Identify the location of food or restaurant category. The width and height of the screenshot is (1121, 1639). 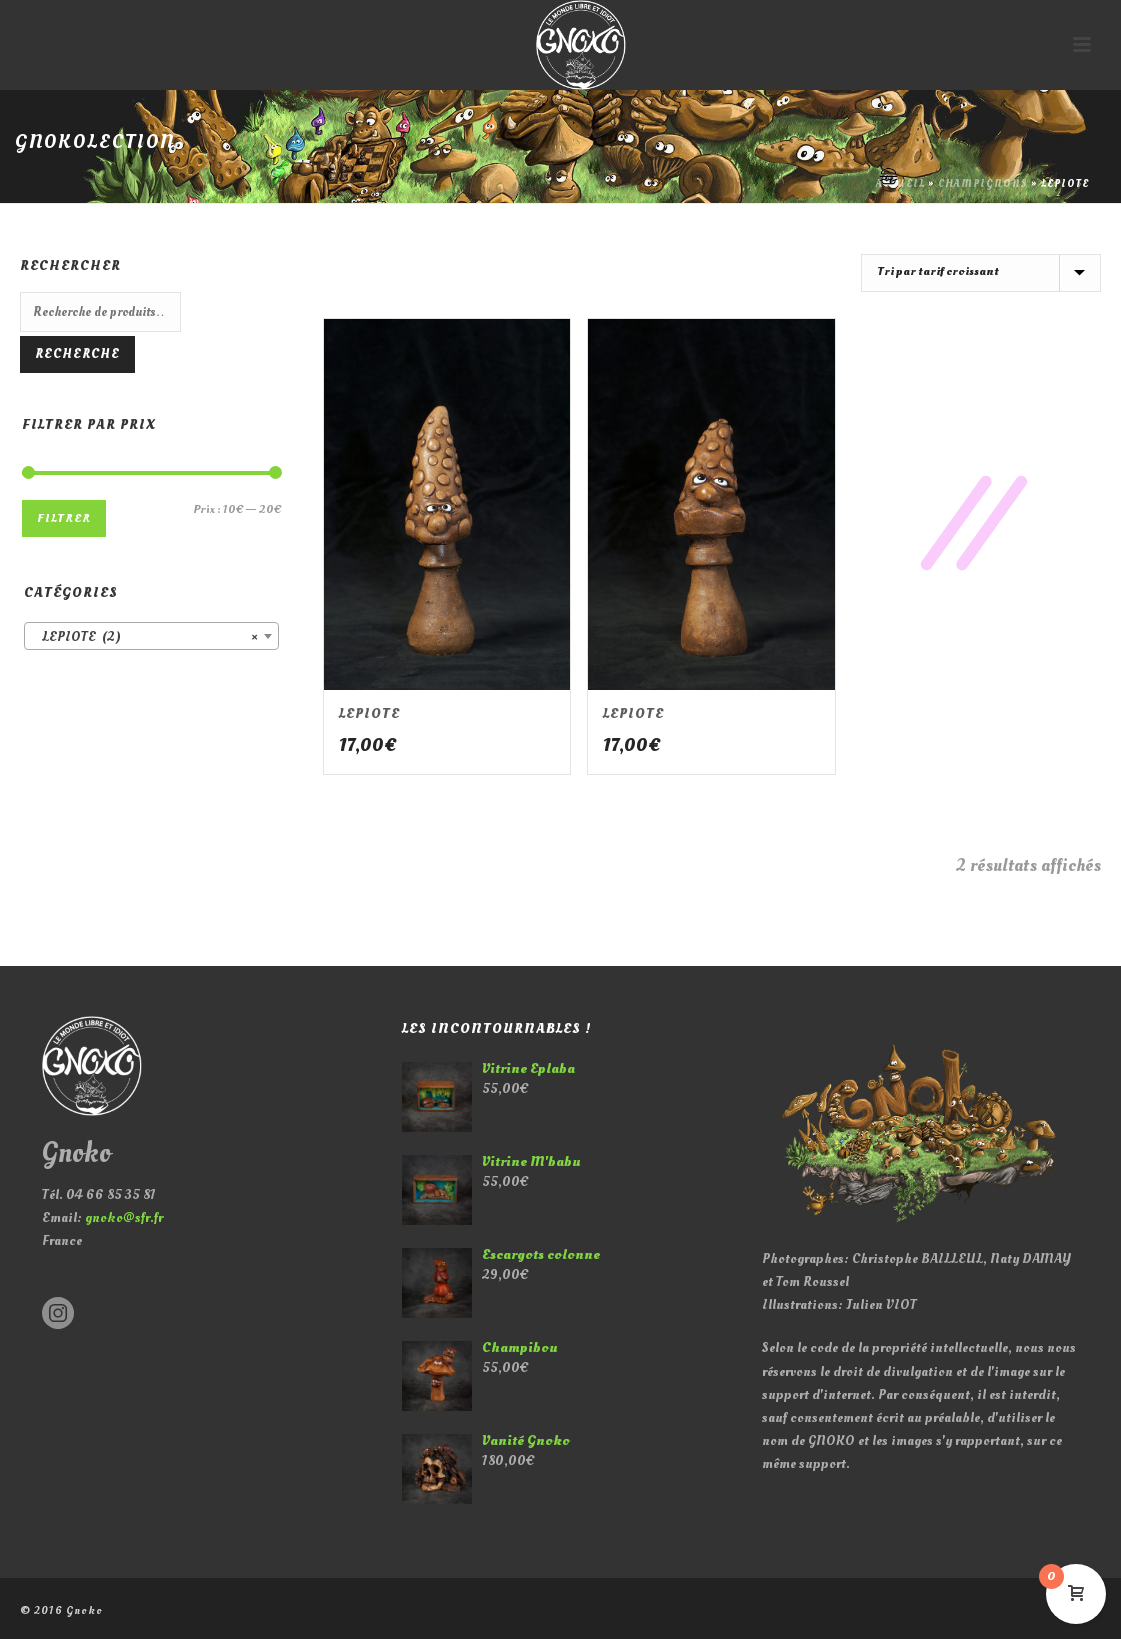
(888, 176).